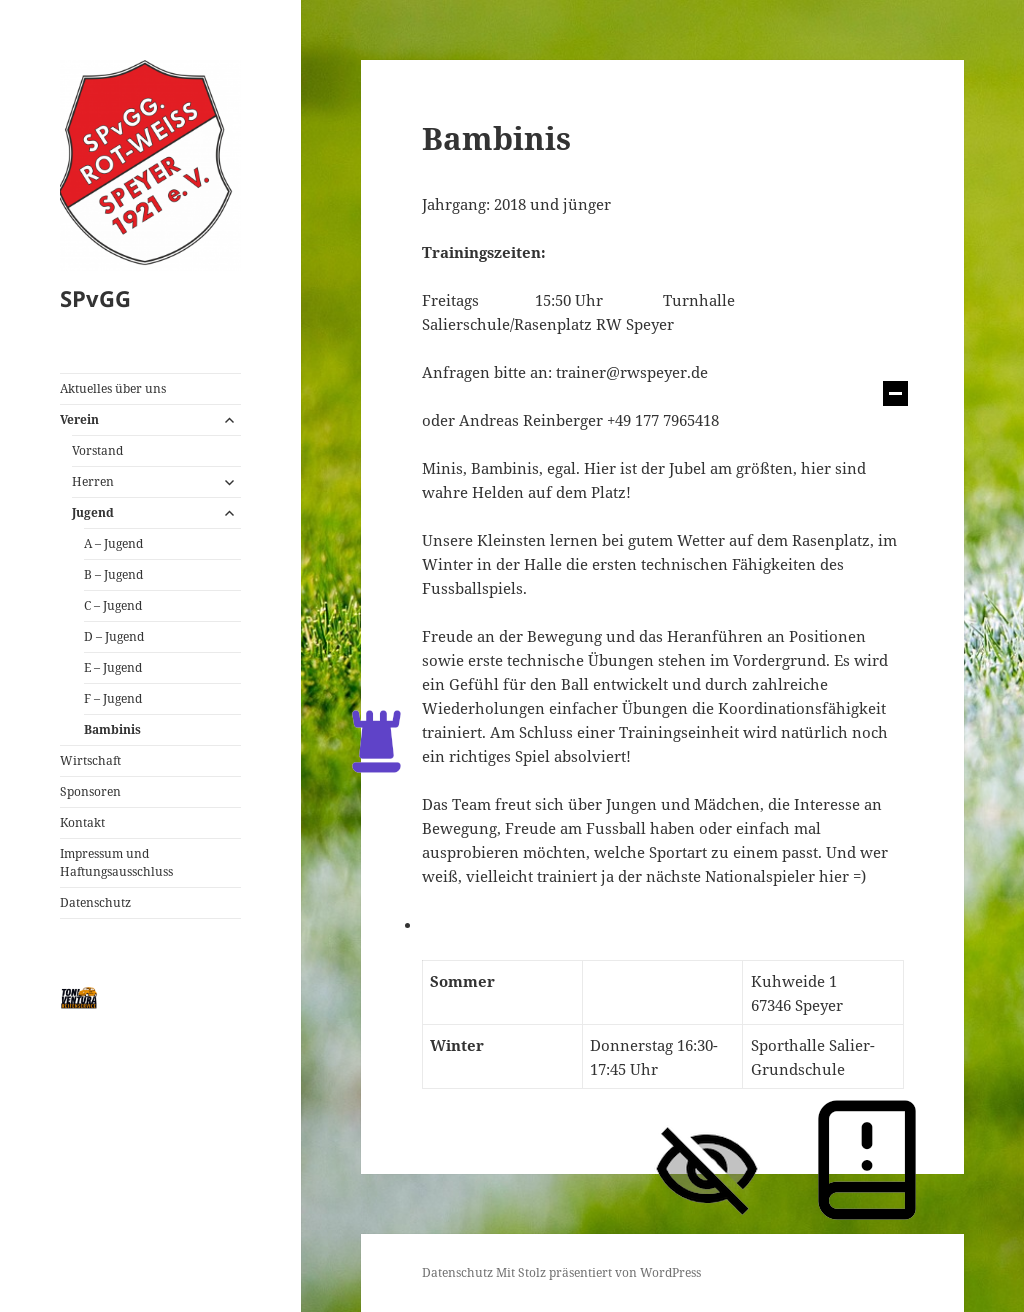 Image resolution: width=1024 pixels, height=1312 pixels. What do you see at coordinates (867, 1160) in the screenshot?
I see `indicates an alert or notification related to a book or reading item` at bounding box center [867, 1160].